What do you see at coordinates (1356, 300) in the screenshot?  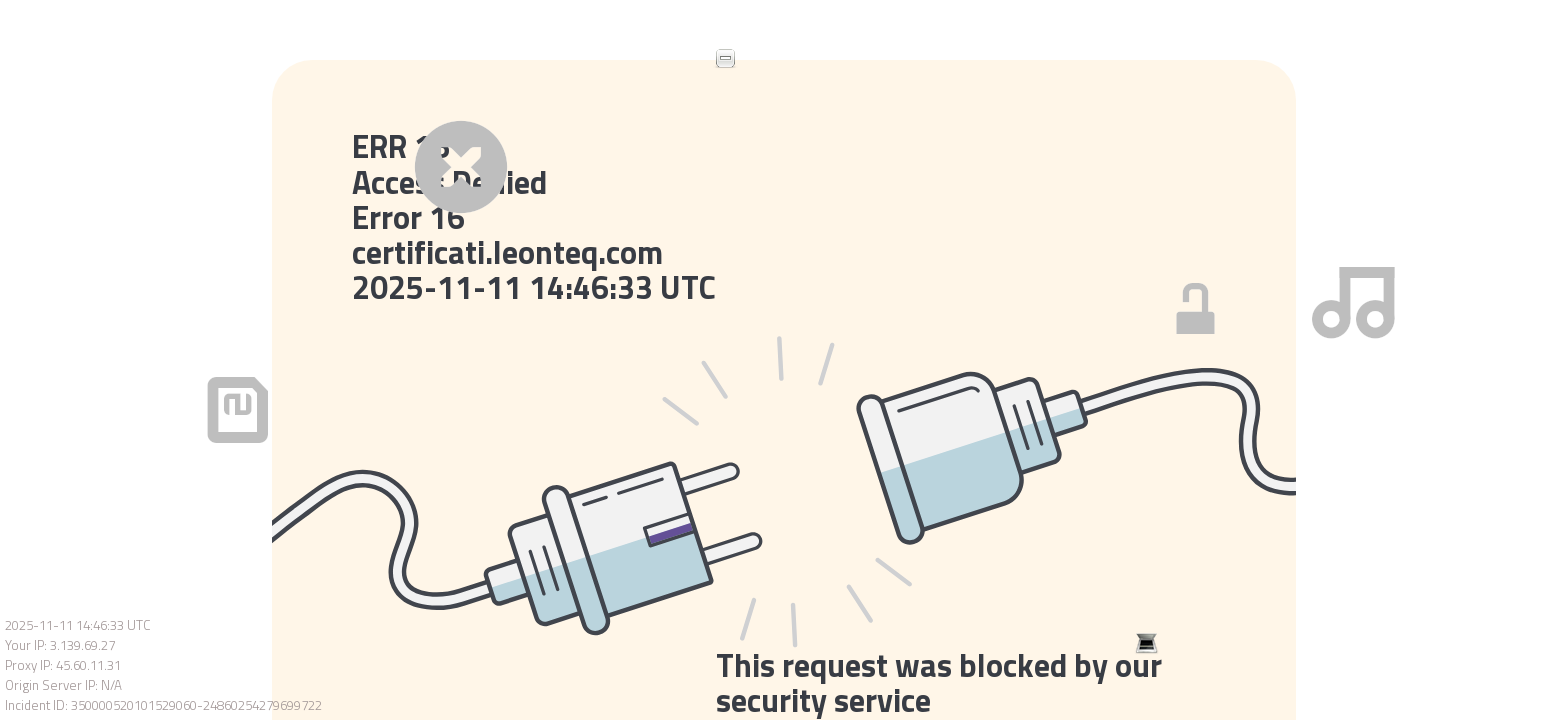 I see `access music library or audio files` at bounding box center [1356, 300].